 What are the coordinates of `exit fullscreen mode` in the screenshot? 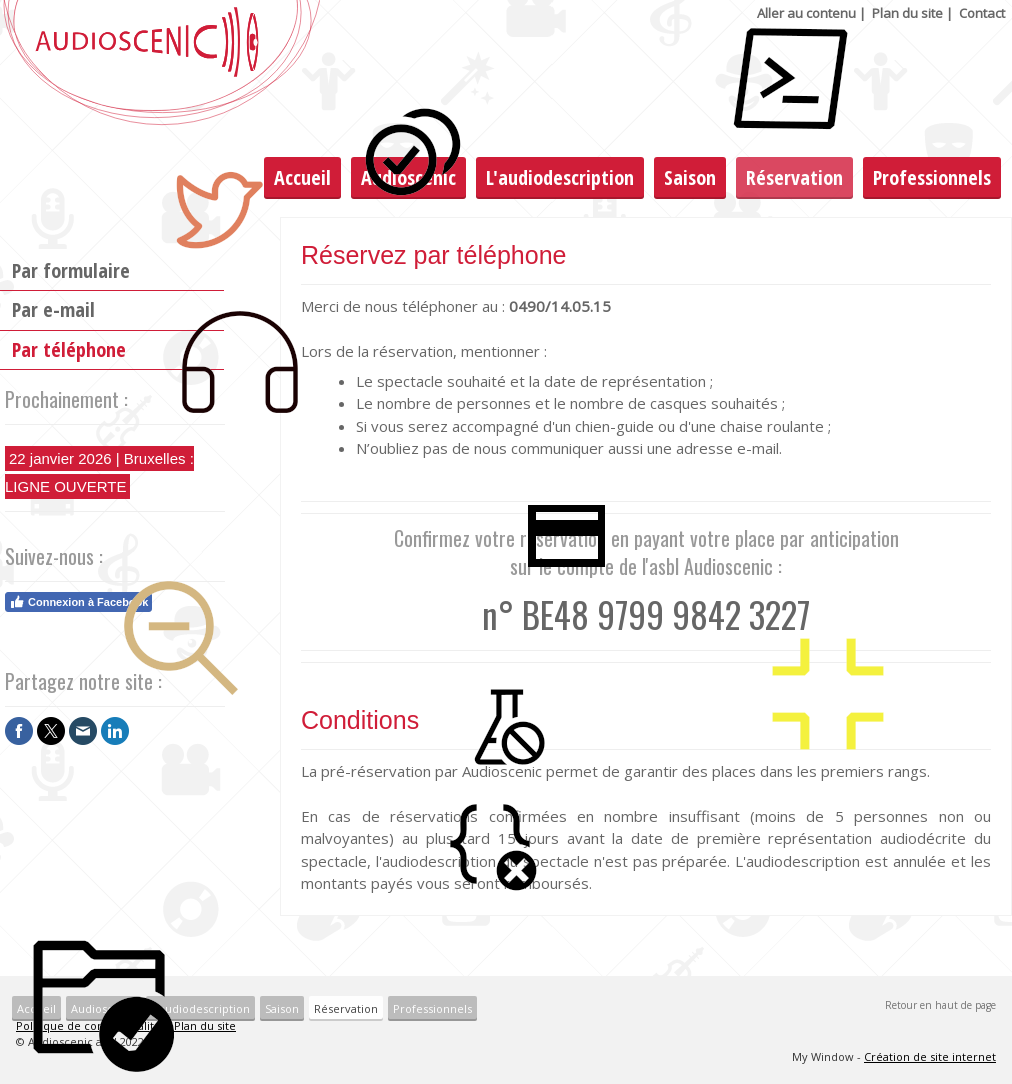 It's located at (828, 694).